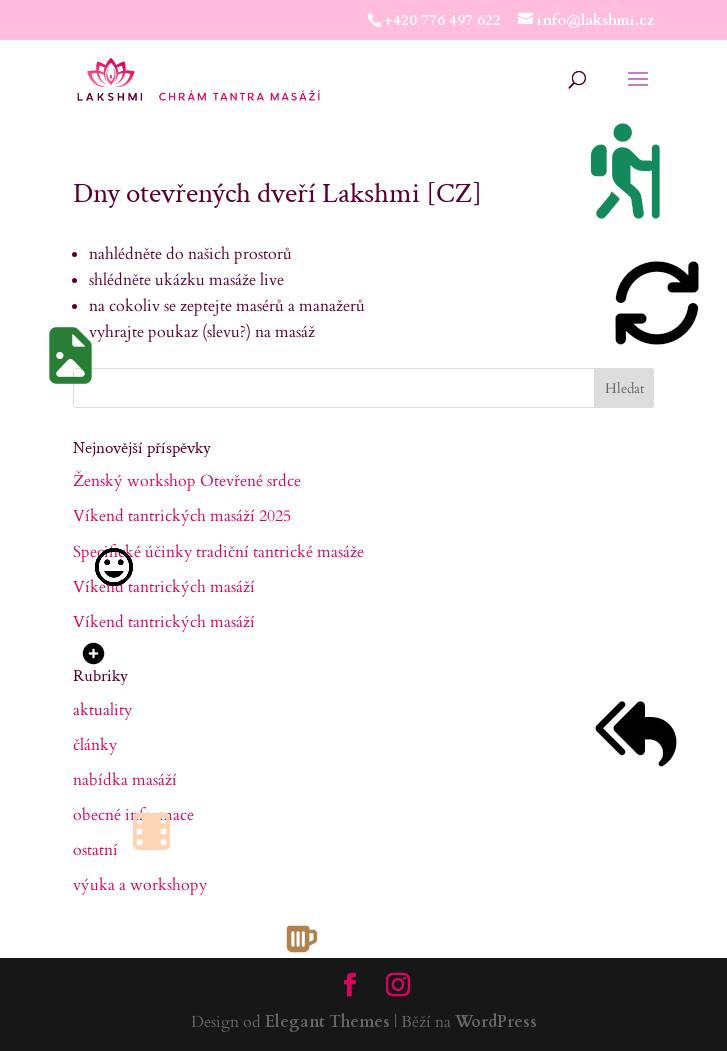 This screenshot has width=727, height=1051. What do you see at coordinates (70, 355) in the screenshot?
I see `view image file` at bounding box center [70, 355].